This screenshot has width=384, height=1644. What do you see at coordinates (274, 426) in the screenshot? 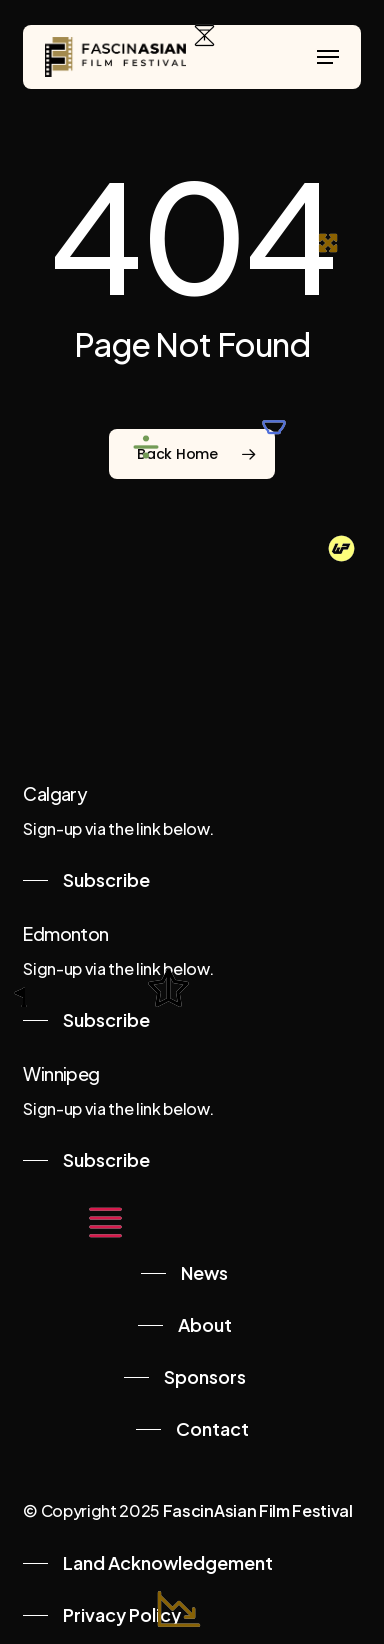
I see `access food or recipe features` at bounding box center [274, 426].